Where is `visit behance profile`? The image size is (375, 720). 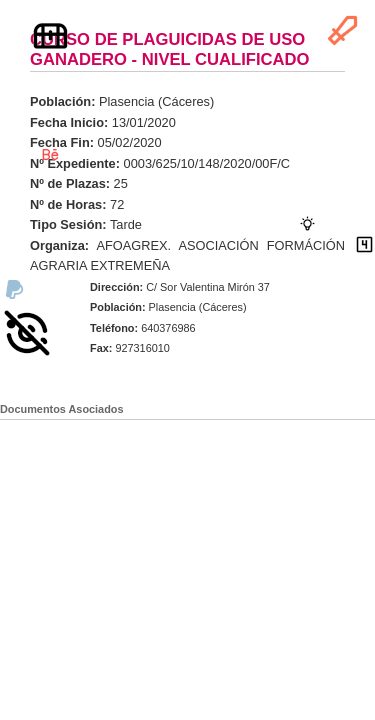
visit behance profile is located at coordinates (50, 154).